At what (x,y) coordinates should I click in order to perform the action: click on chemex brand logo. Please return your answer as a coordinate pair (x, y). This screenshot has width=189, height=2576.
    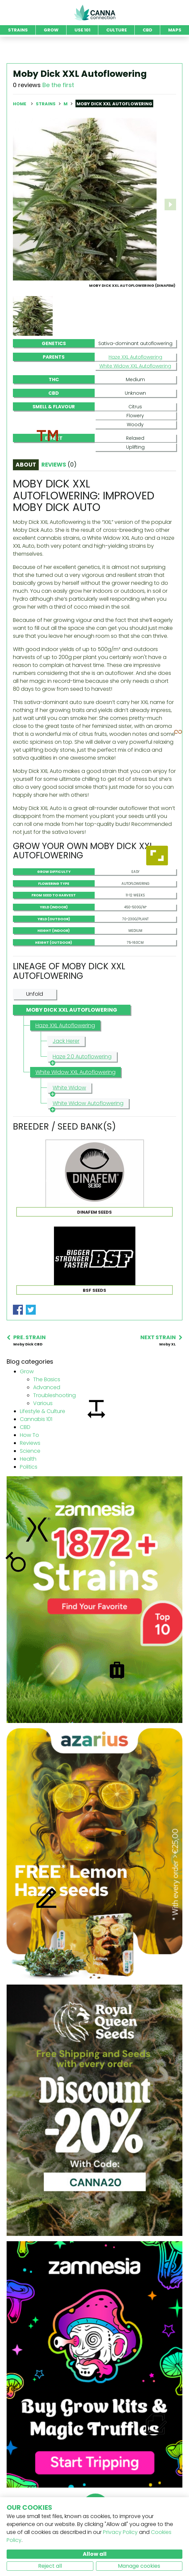
    Looking at the image, I should click on (38, 1530).